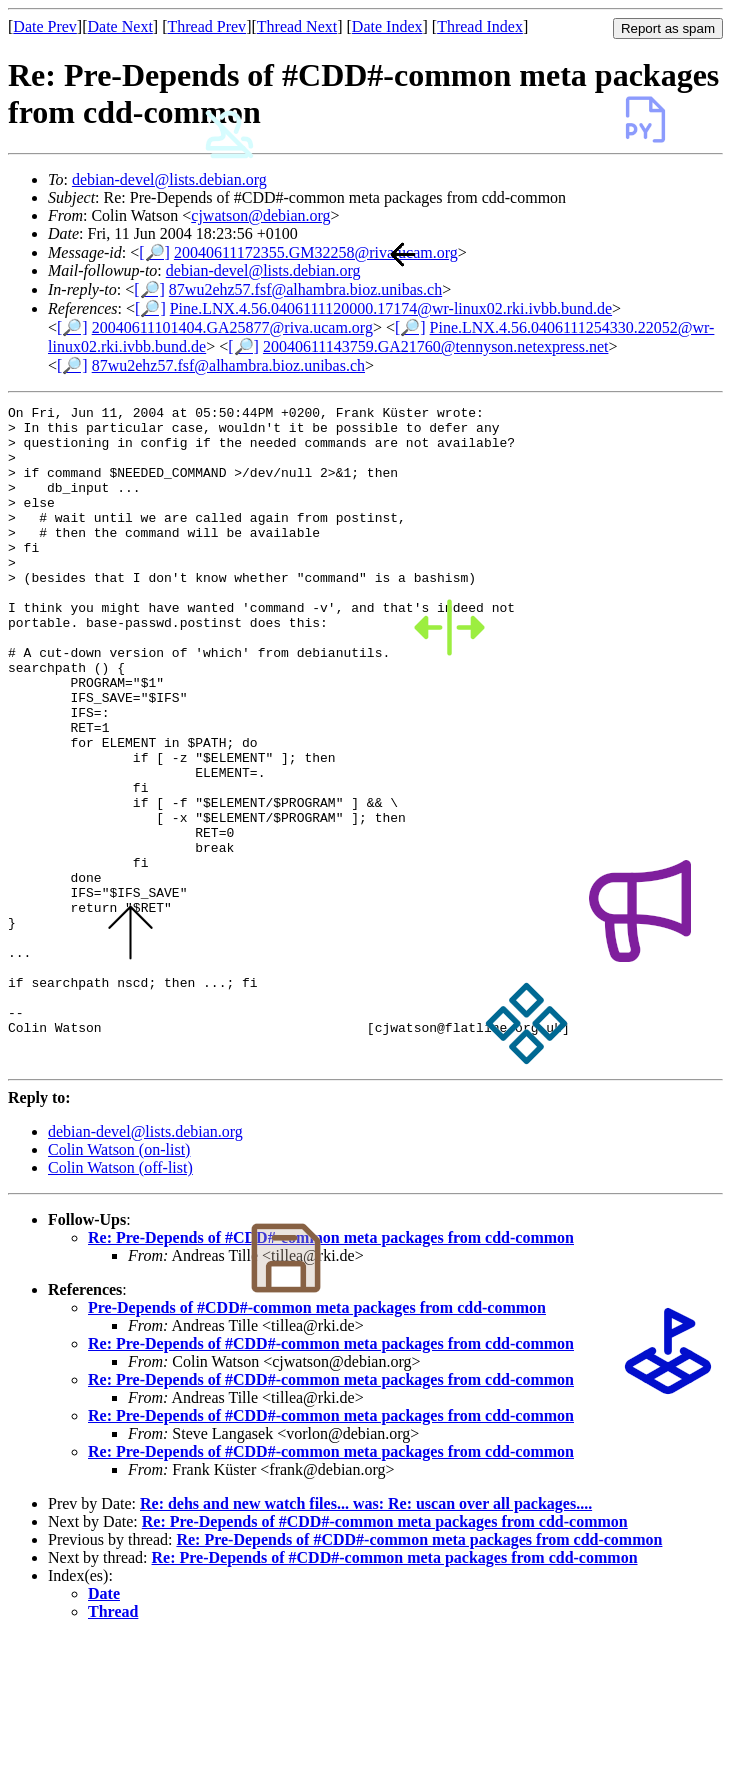  What do you see at coordinates (130, 932) in the screenshot?
I see `scroll to top of page` at bounding box center [130, 932].